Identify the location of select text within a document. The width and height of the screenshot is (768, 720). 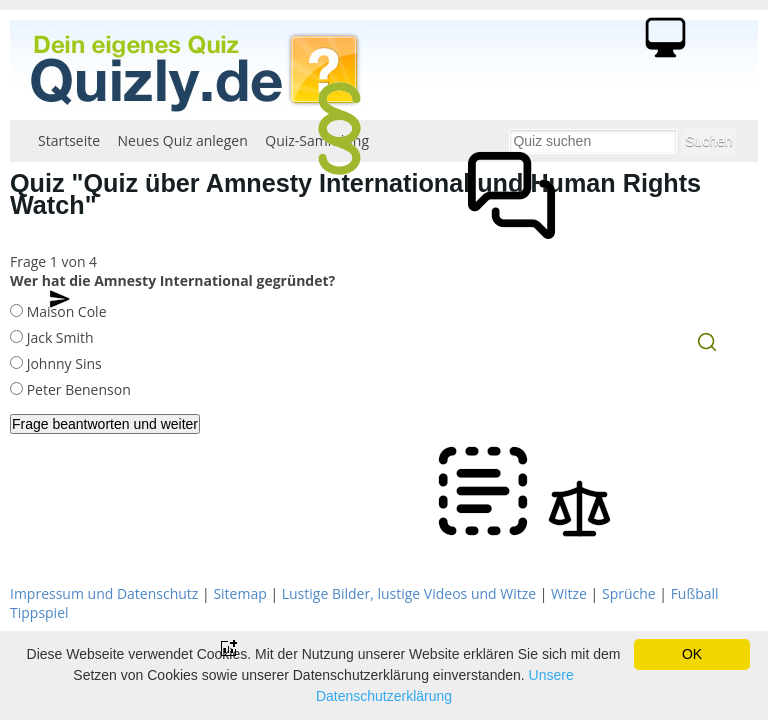
(483, 491).